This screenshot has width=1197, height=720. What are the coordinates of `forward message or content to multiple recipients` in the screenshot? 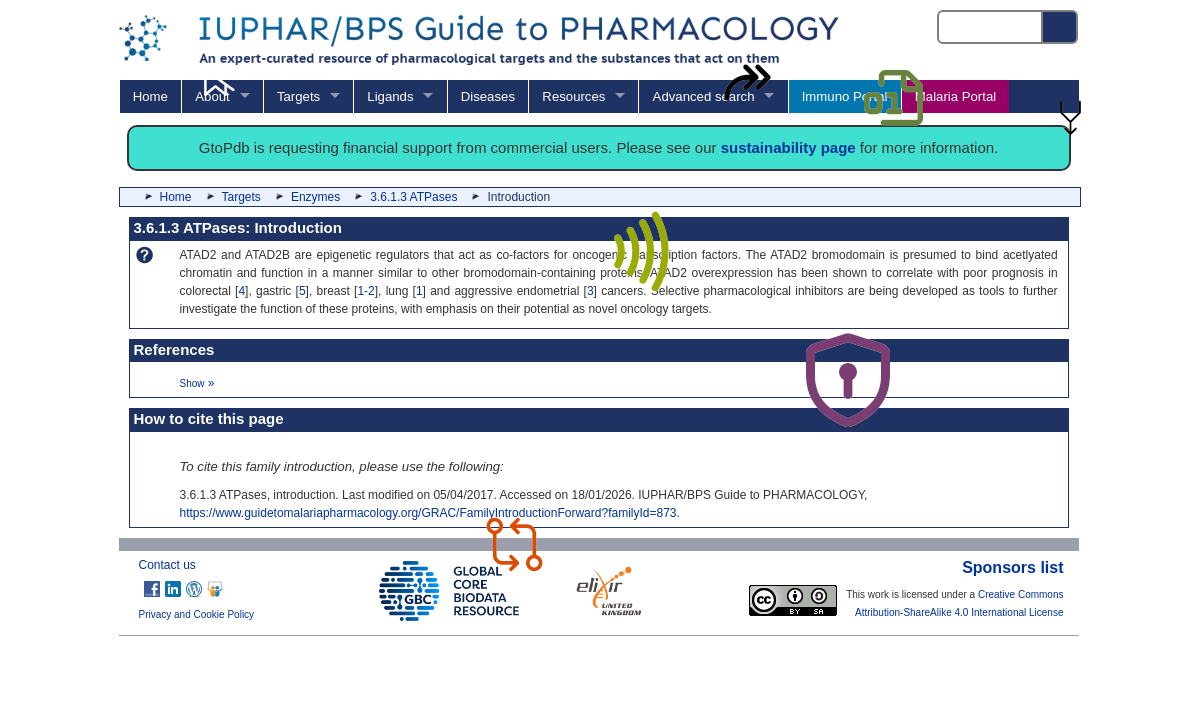 It's located at (747, 82).